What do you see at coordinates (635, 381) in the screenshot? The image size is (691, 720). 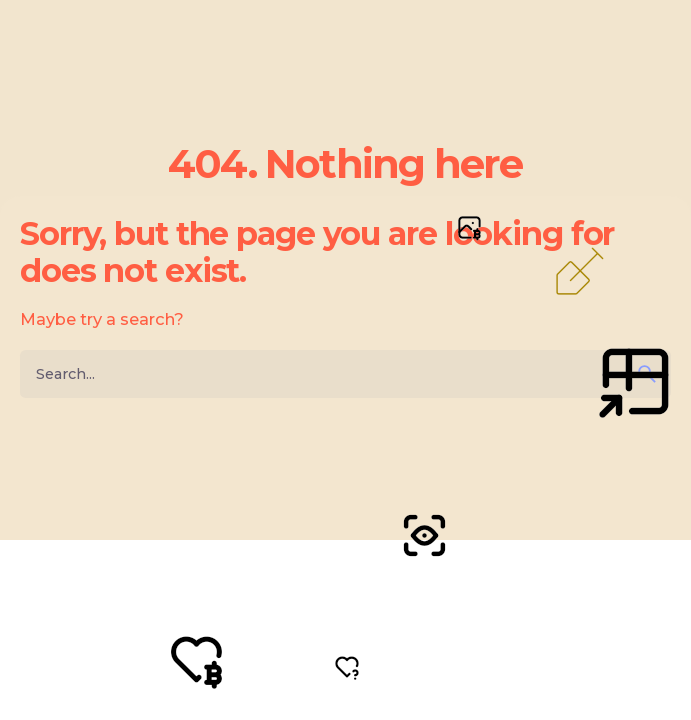 I see `create a shortcut to this table` at bounding box center [635, 381].